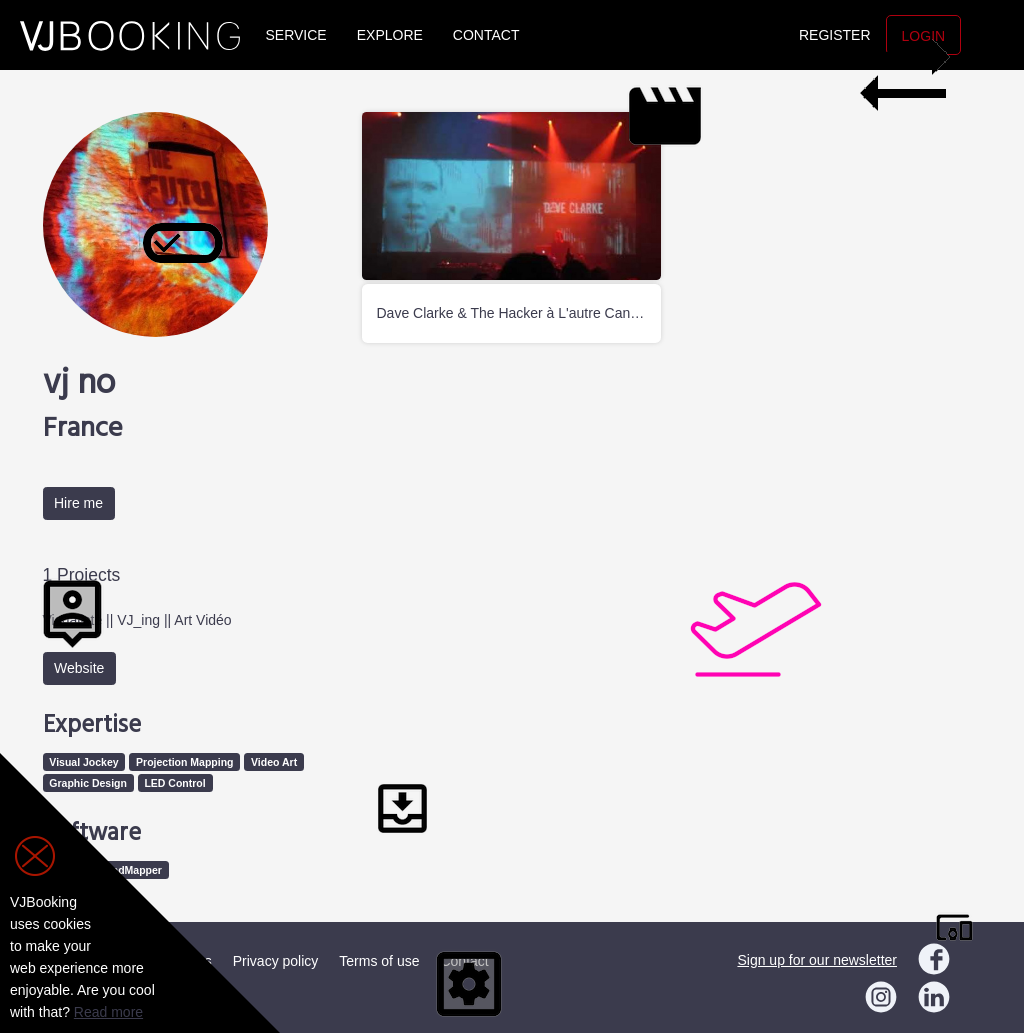  I want to click on access video or movie content, so click(665, 116).